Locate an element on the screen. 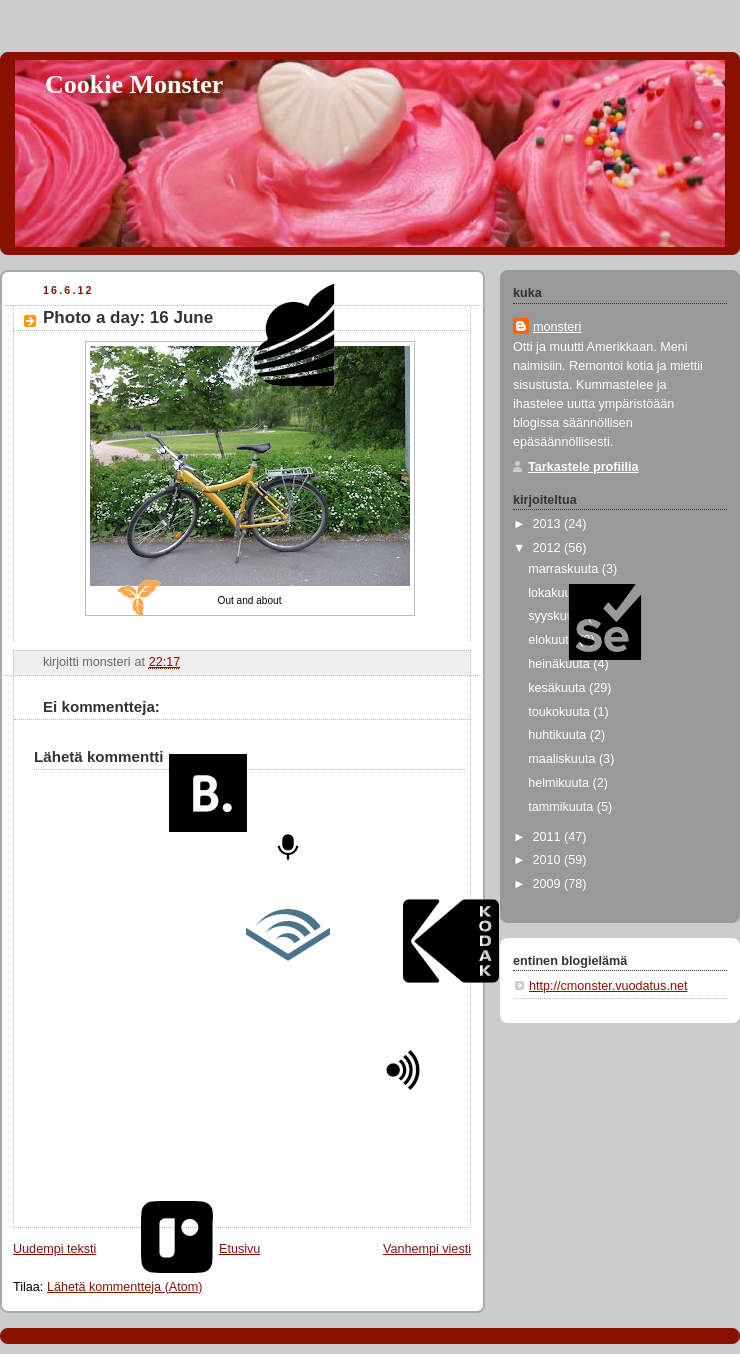 This screenshot has height=1354, width=740. Kodak brand logo is located at coordinates (451, 941).